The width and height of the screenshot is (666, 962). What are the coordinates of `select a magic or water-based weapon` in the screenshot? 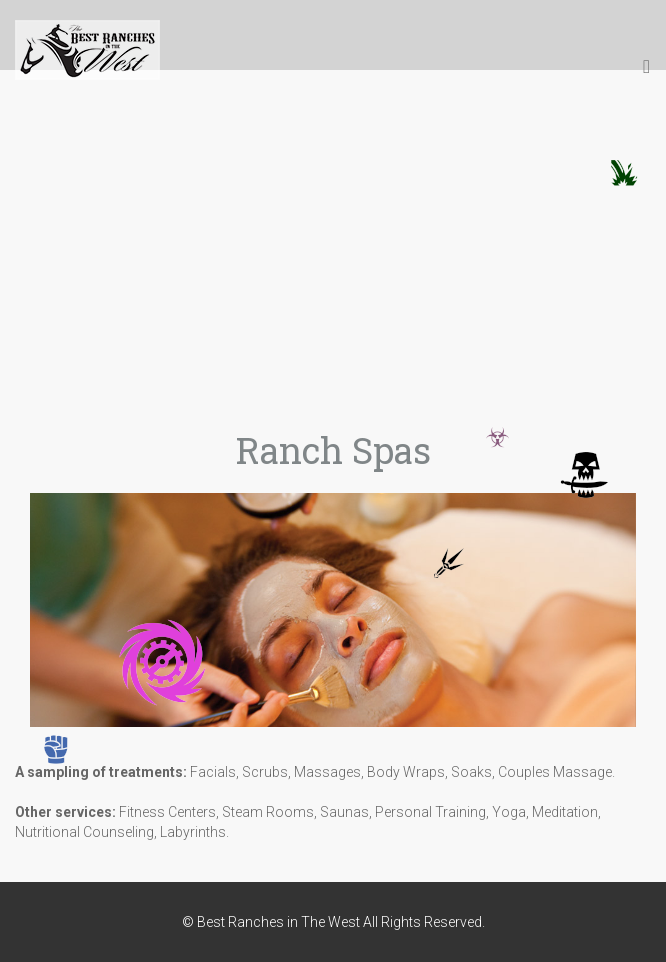 It's located at (449, 563).